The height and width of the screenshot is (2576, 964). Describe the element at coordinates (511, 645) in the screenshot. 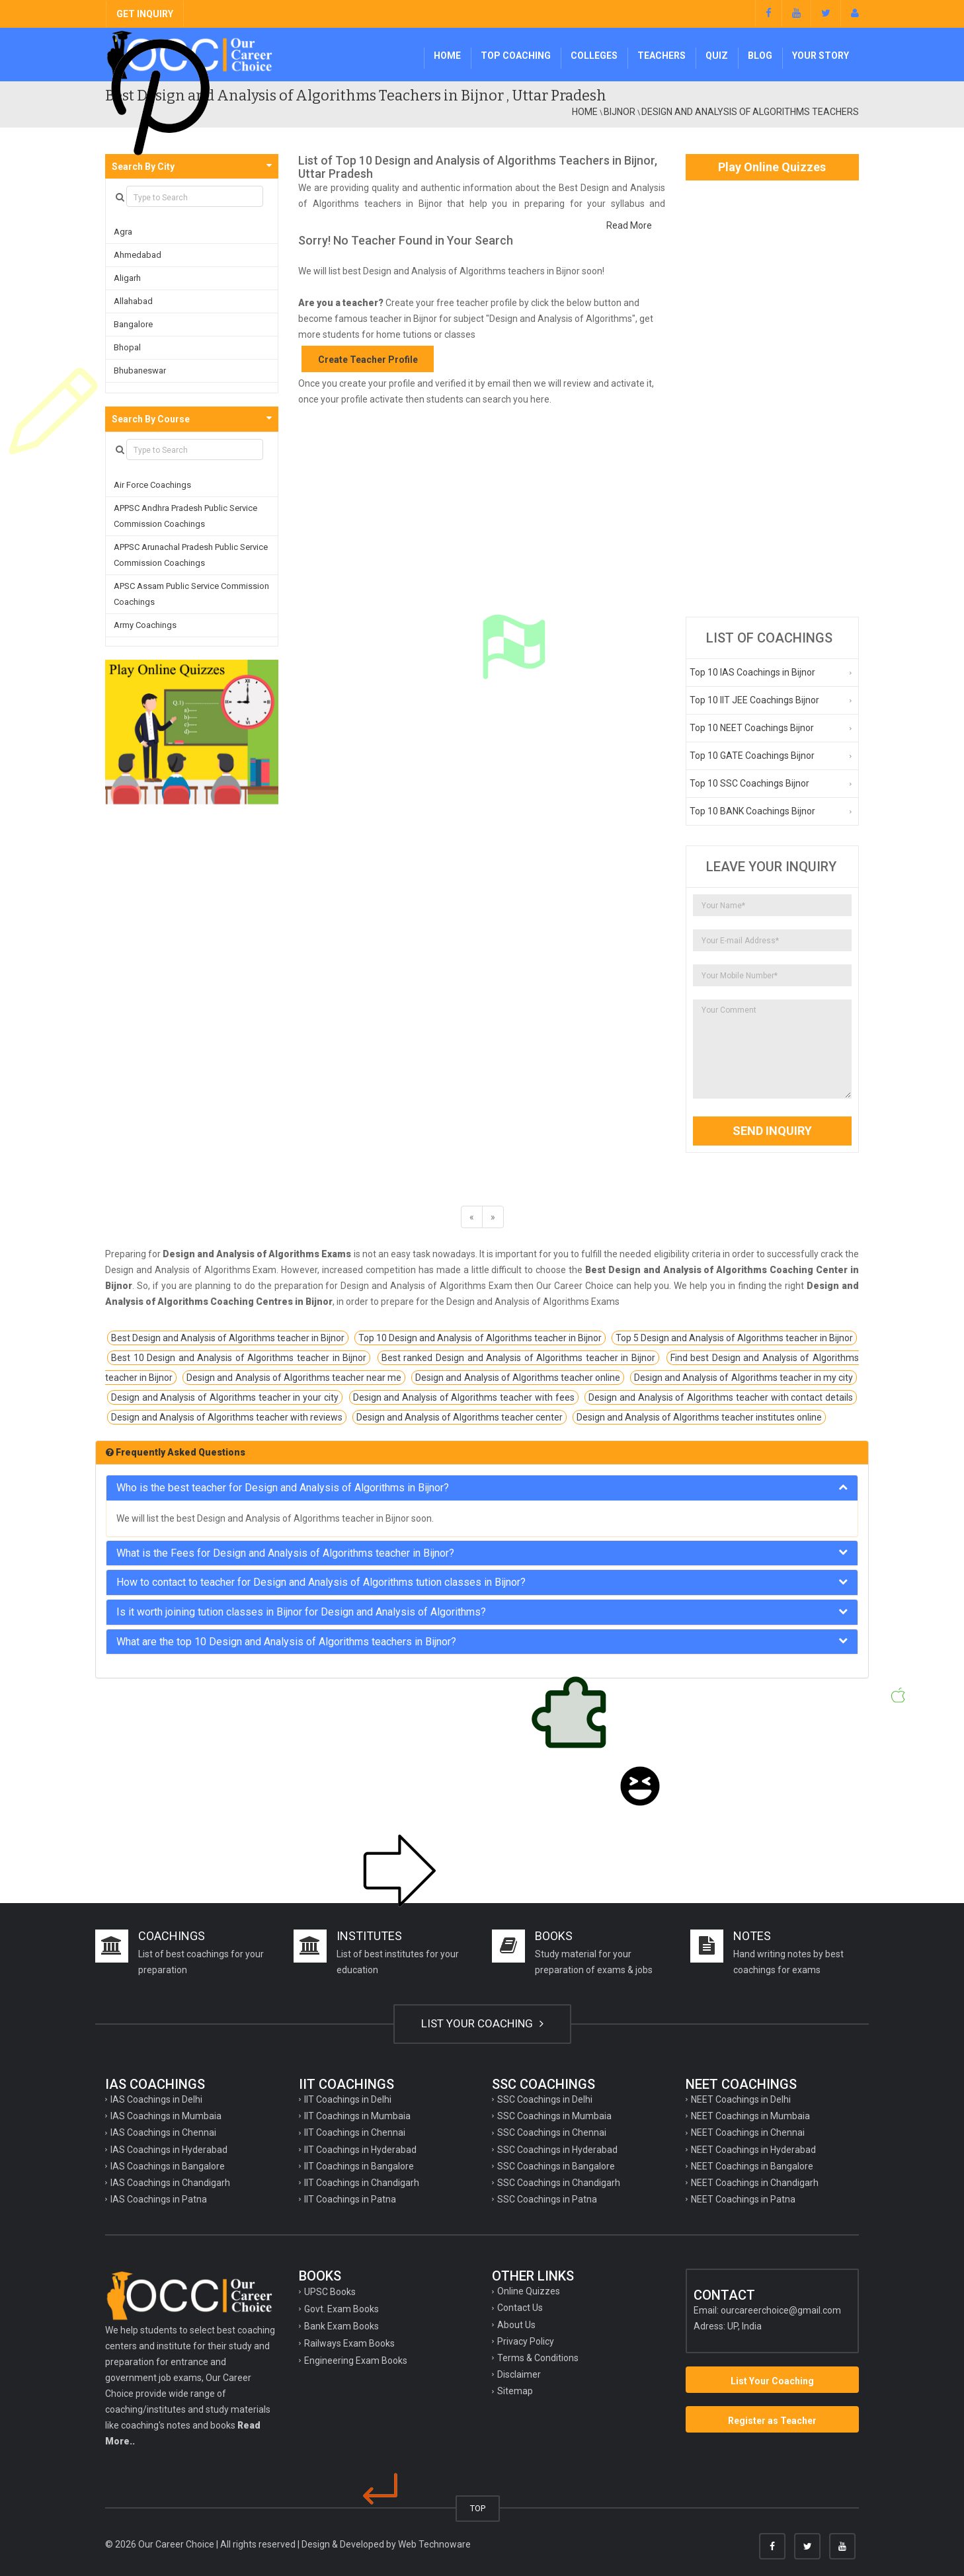

I see `indicates completion or finish line` at that location.